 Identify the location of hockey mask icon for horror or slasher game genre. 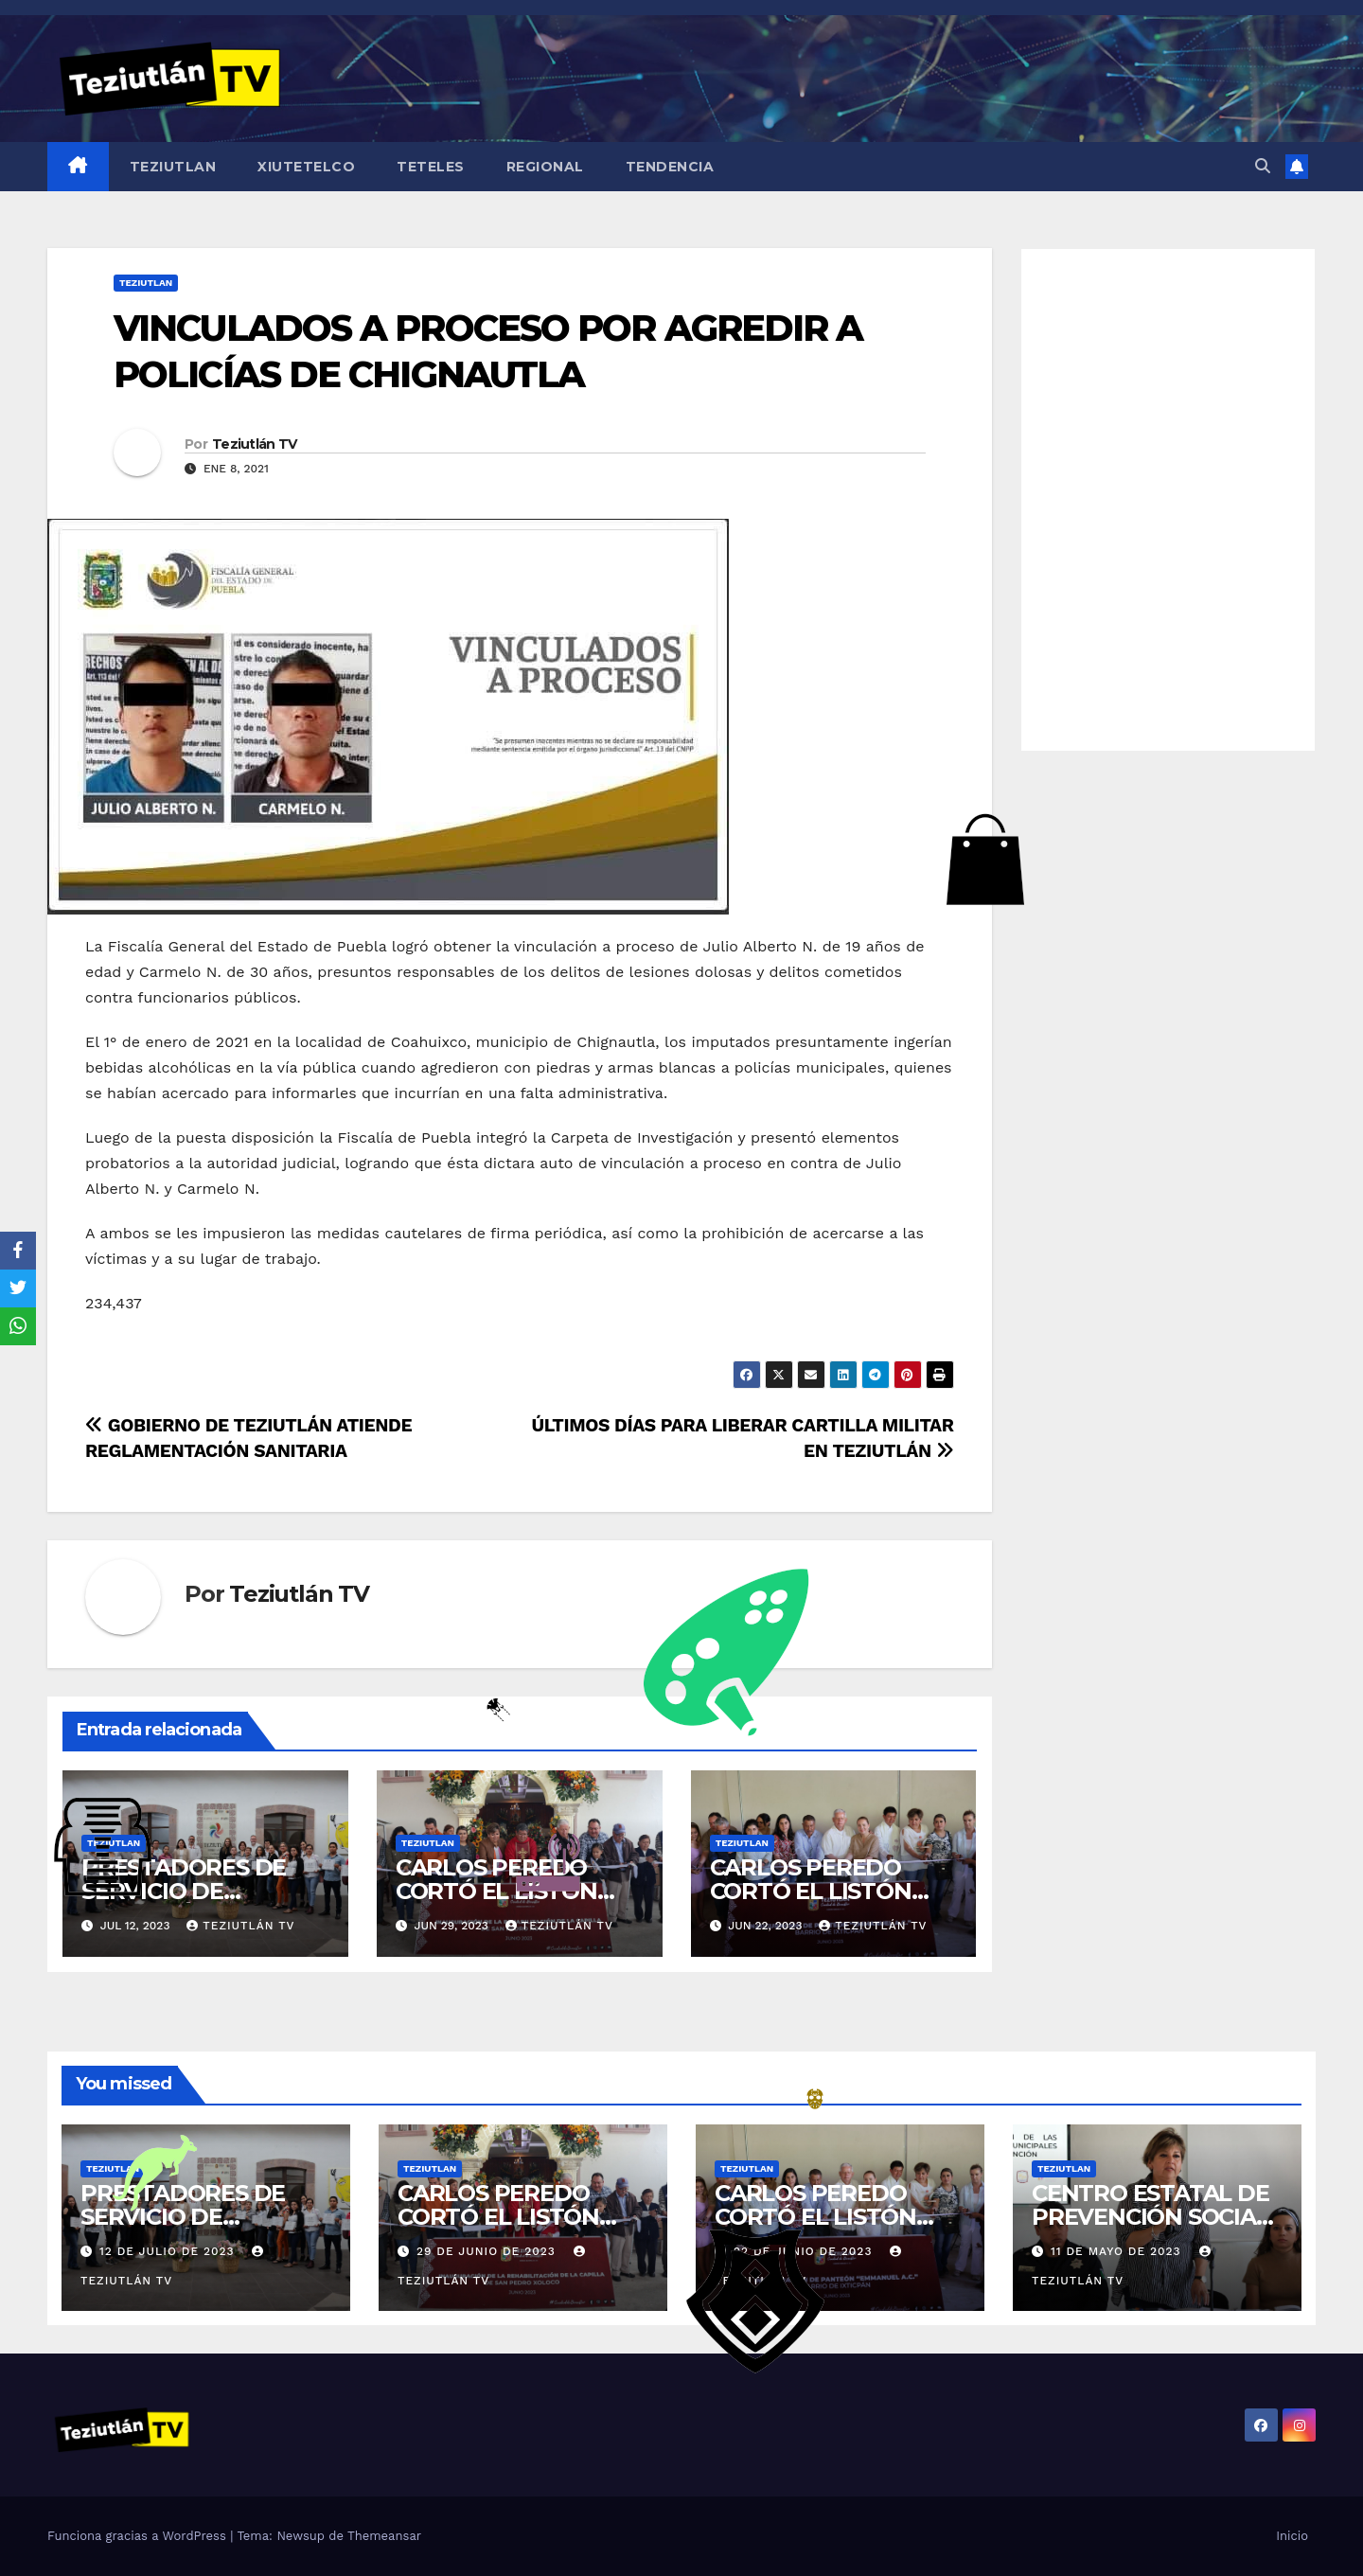
(815, 2099).